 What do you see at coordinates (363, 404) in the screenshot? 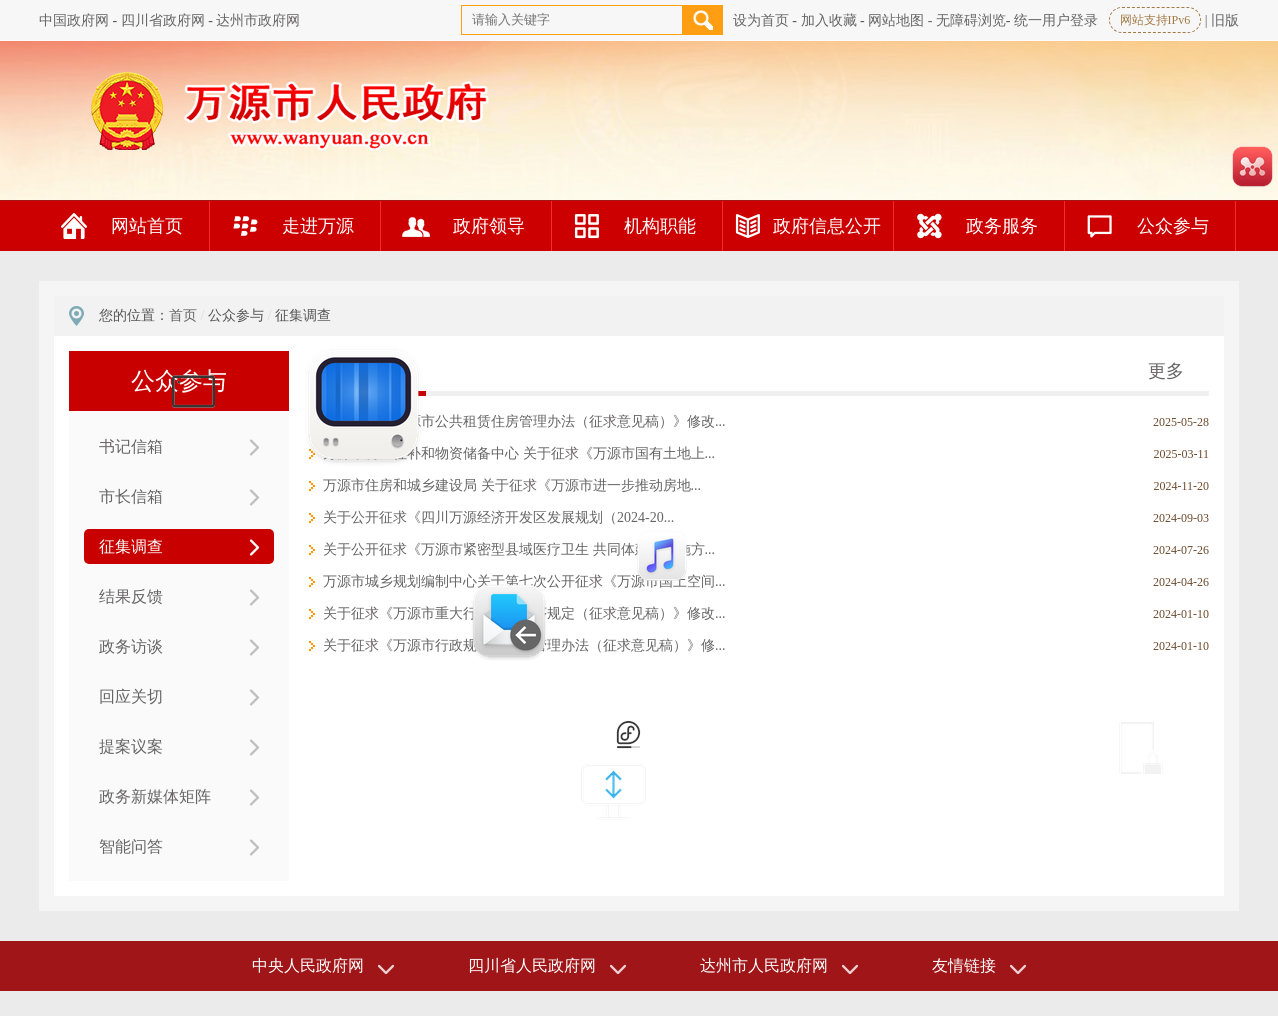
I see `open nostalgia app` at bounding box center [363, 404].